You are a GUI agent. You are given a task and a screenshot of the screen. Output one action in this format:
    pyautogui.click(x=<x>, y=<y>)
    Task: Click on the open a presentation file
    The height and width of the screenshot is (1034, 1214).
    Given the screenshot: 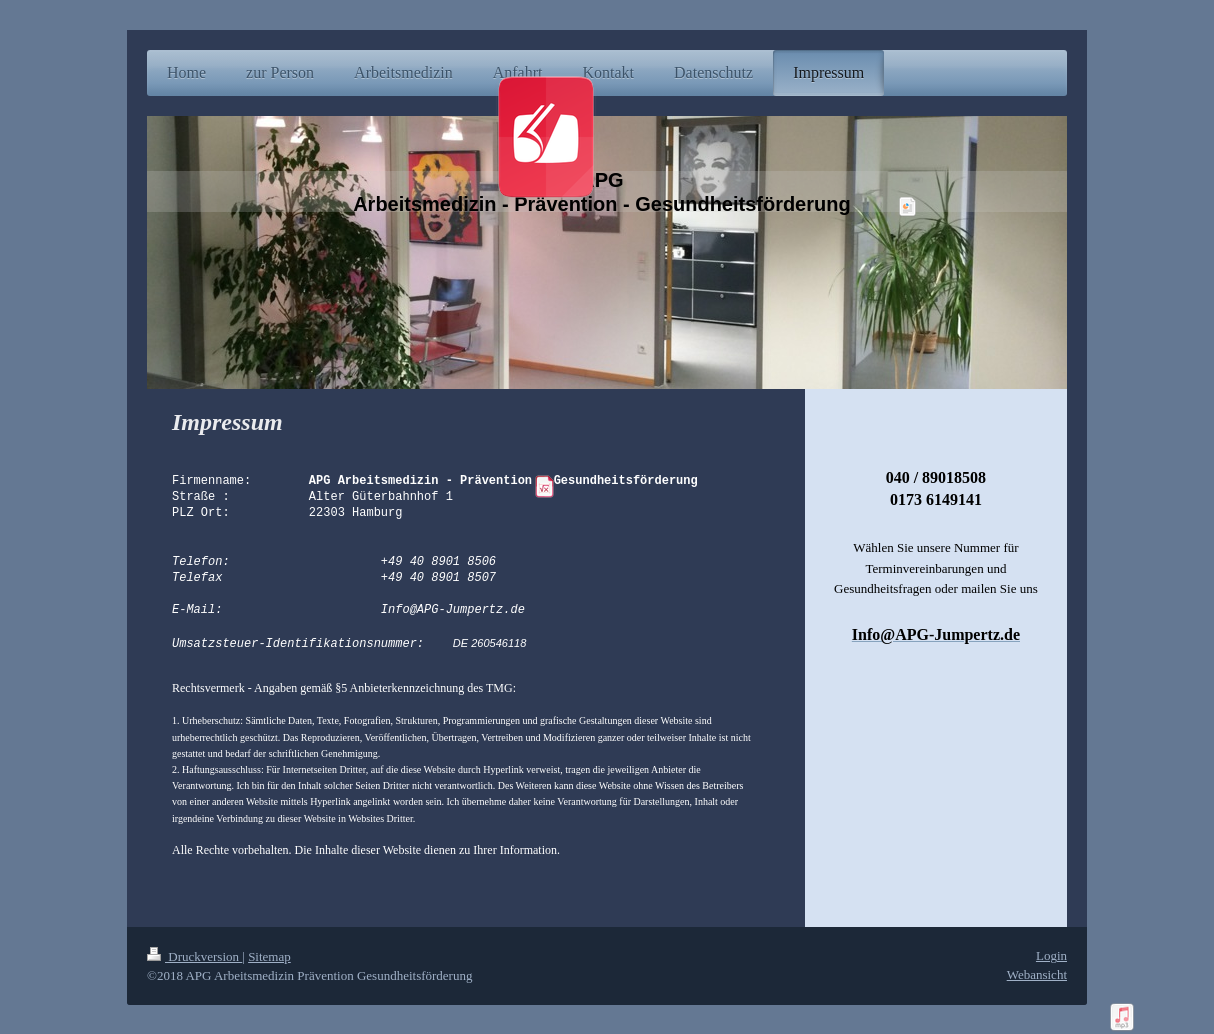 What is the action you would take?
    pyautogui.click(x=907, y=206)
    